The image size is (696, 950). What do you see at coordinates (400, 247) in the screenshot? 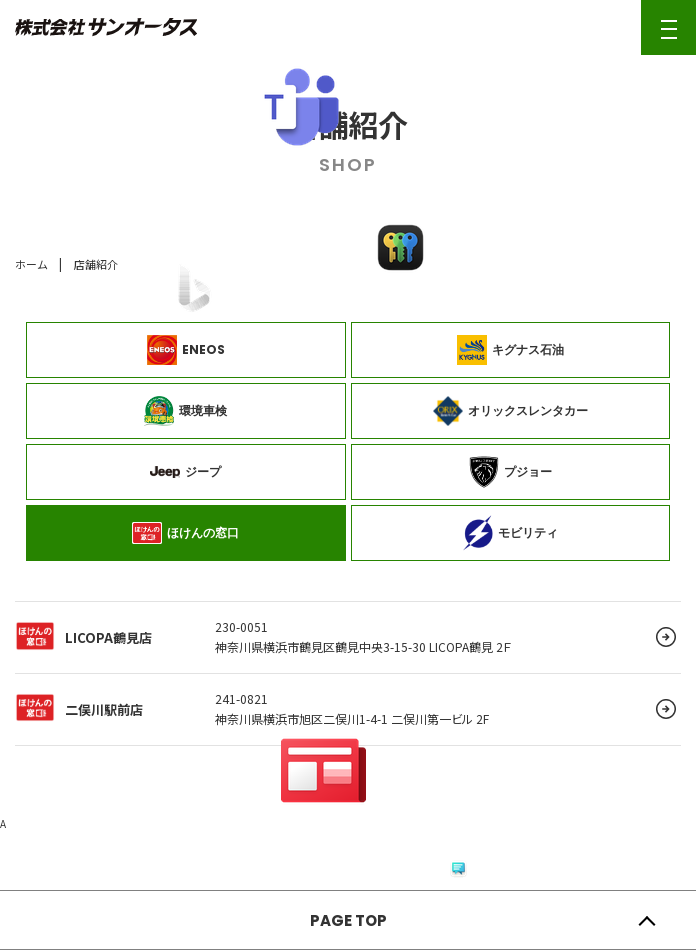
I see `open the passwords app` at bounding box center [400, 247].